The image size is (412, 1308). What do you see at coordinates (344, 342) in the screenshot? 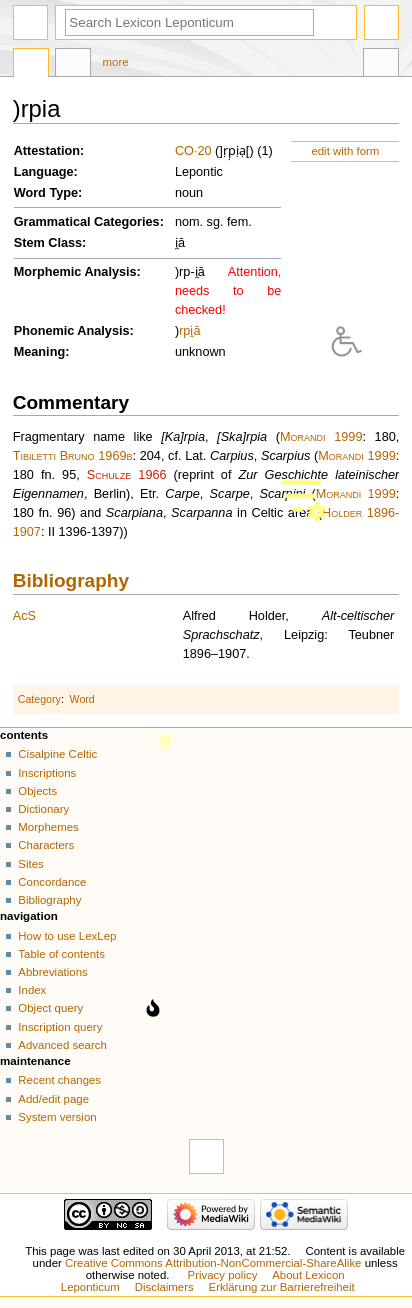
I see `indicates wheelchair accessible facilities` at bounding box center [344, 342].